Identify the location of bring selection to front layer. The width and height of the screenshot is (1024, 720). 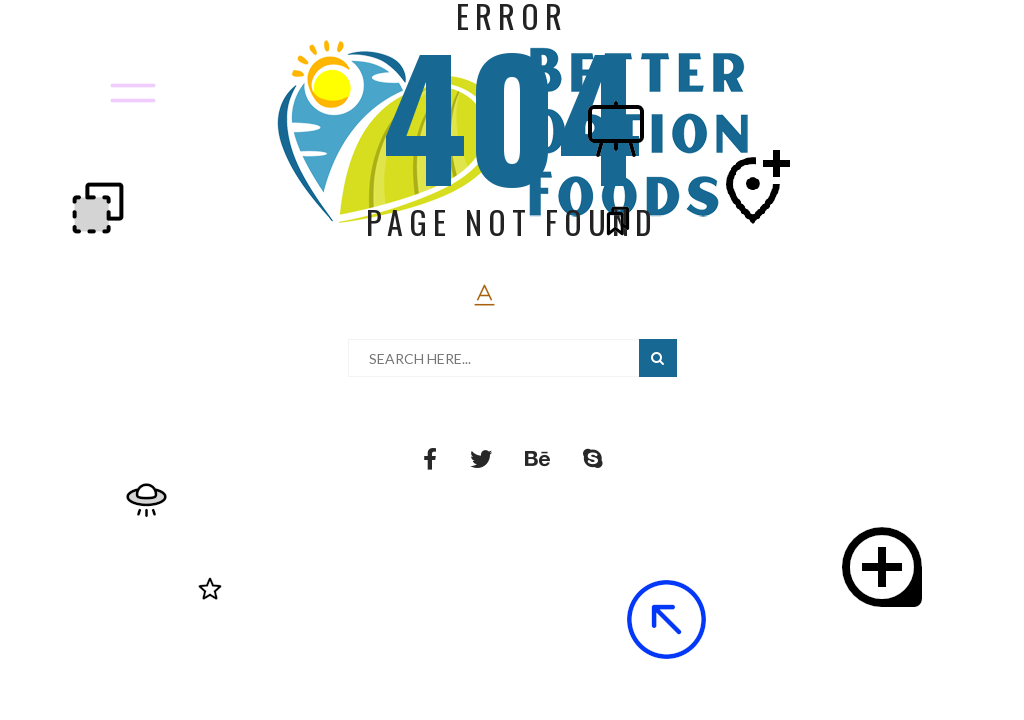
(98, 208).